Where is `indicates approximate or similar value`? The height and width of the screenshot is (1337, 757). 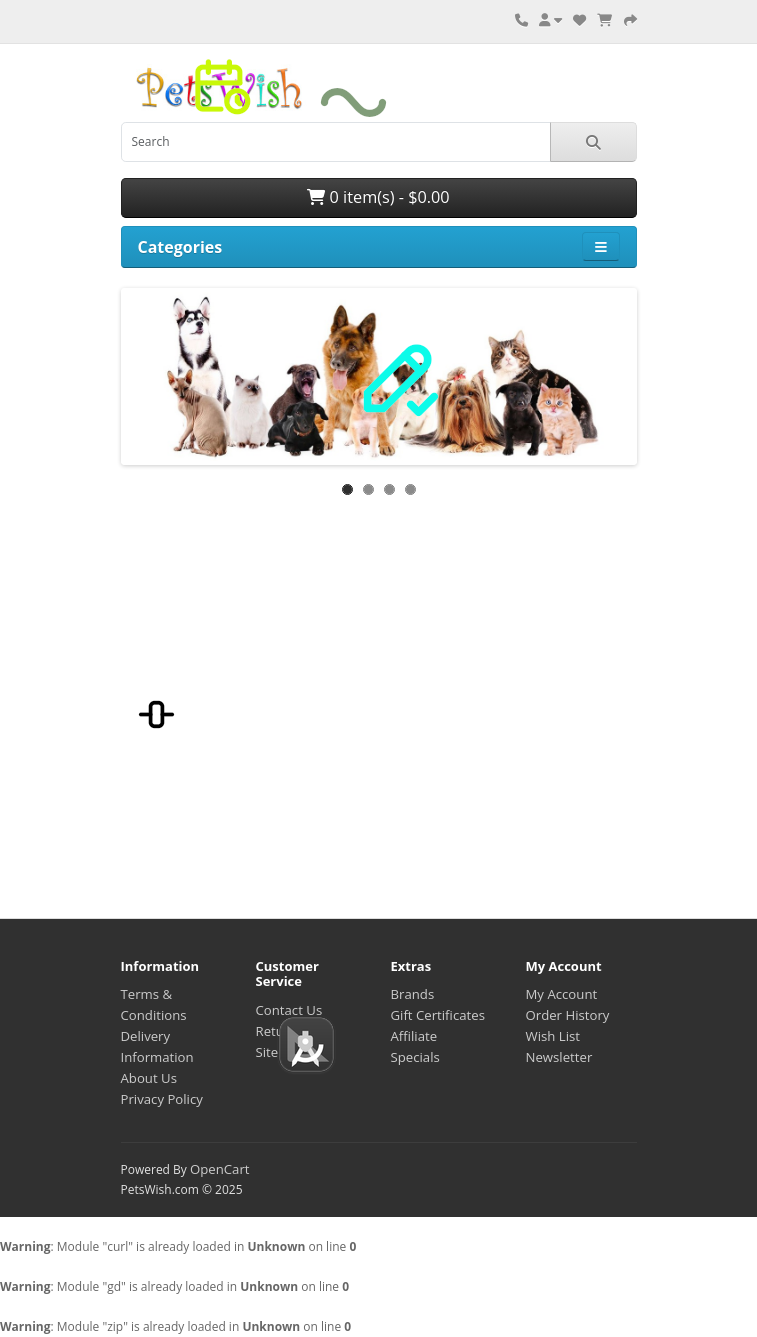
indicates approximate or similar value is located at coordinates (353, 102).